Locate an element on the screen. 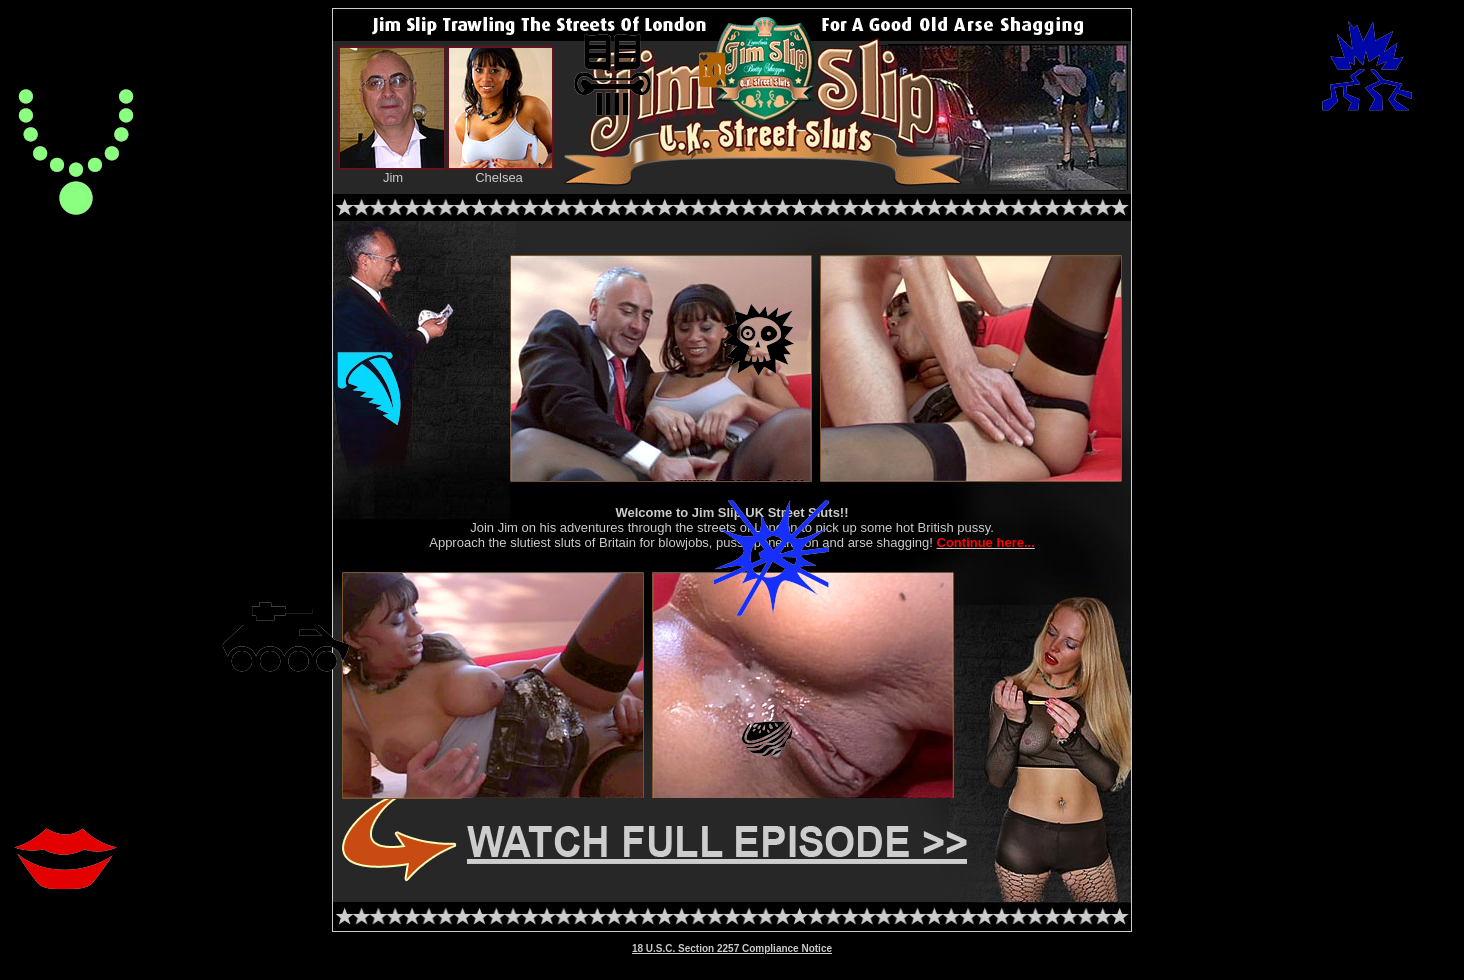 This screenshot has width=1464, height=980. equip saw claw weapon or tool is located at coordinates (373, 389).